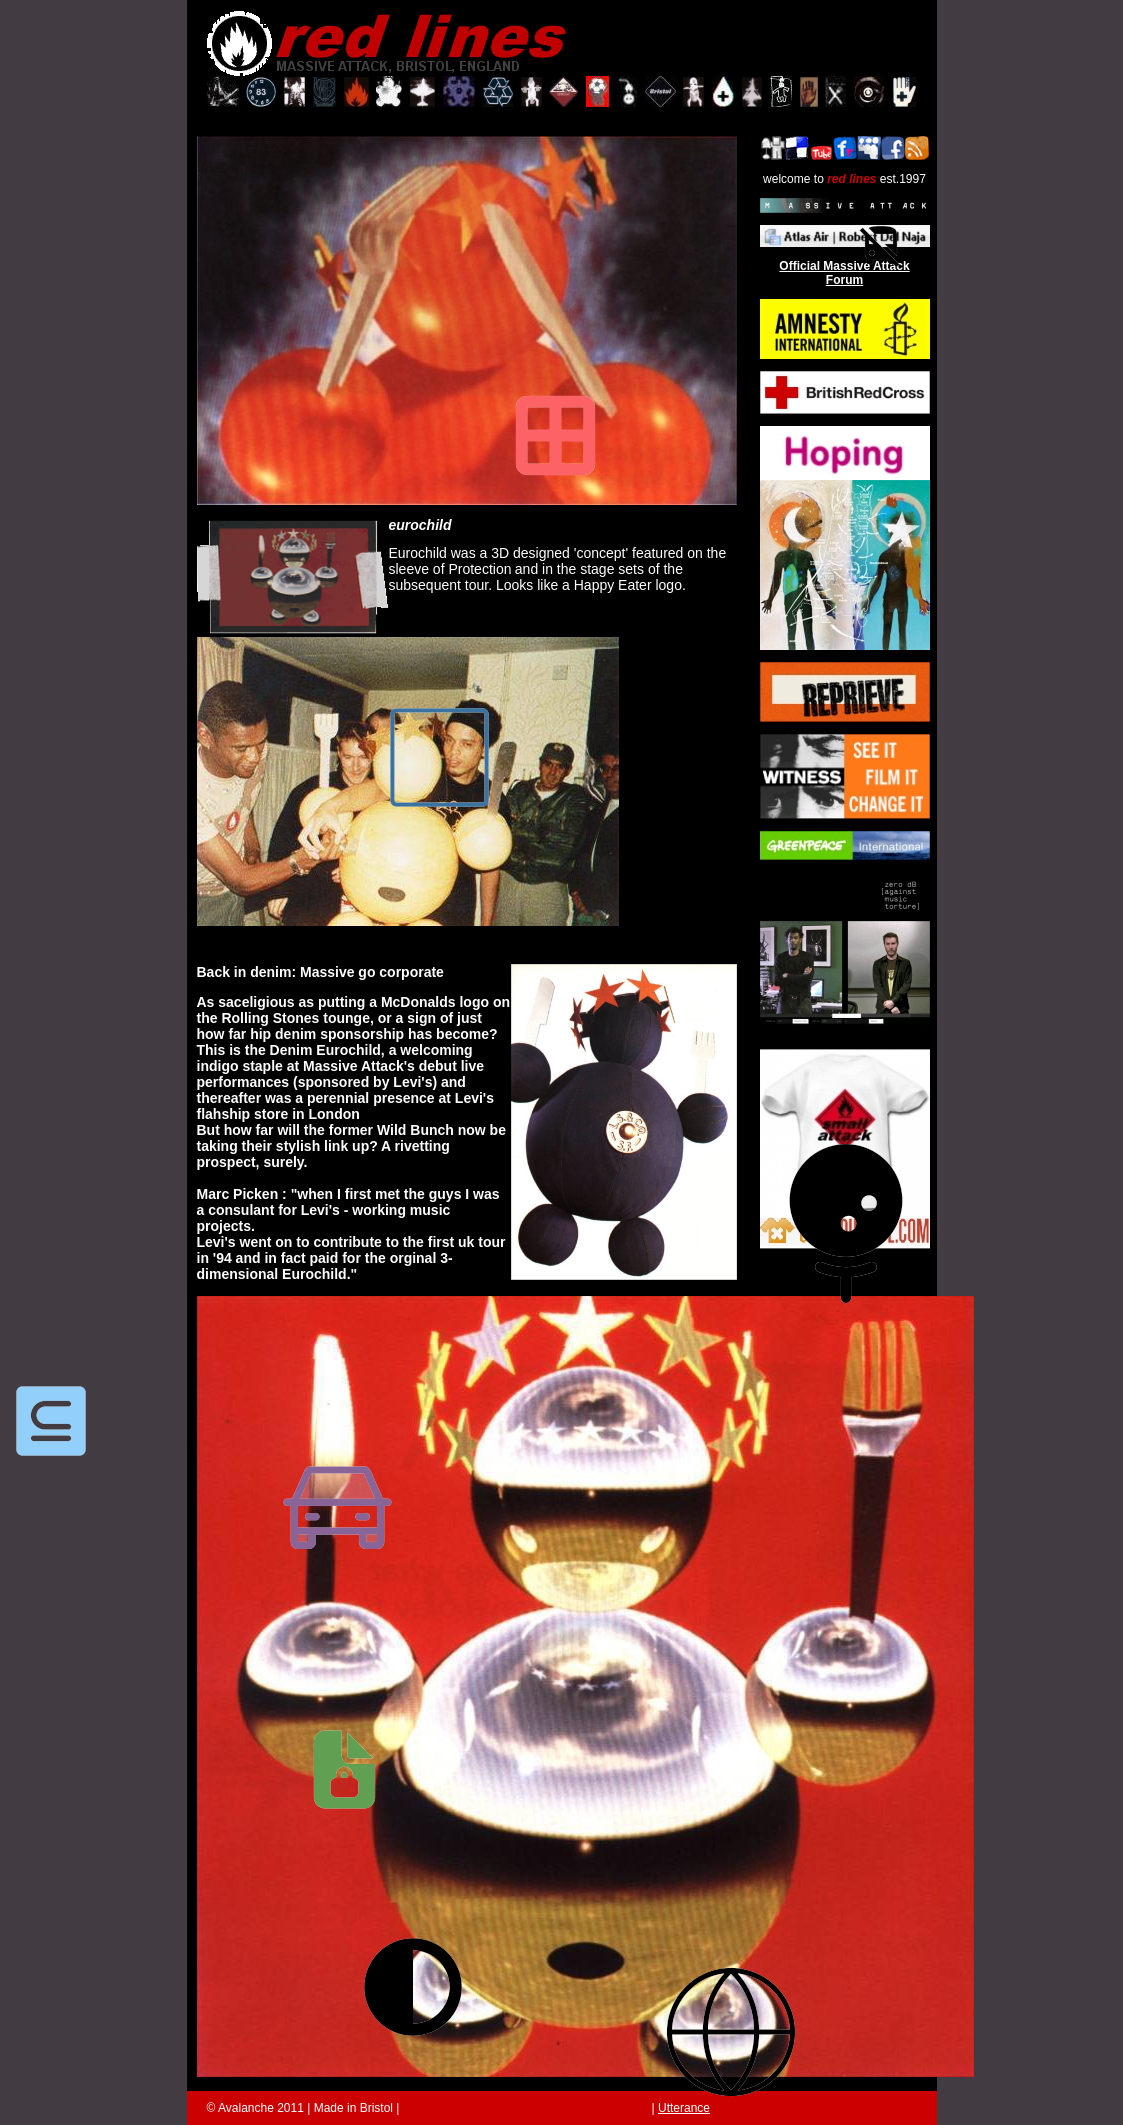  I want to click on no transfer available at this stop, so click(881, 246).